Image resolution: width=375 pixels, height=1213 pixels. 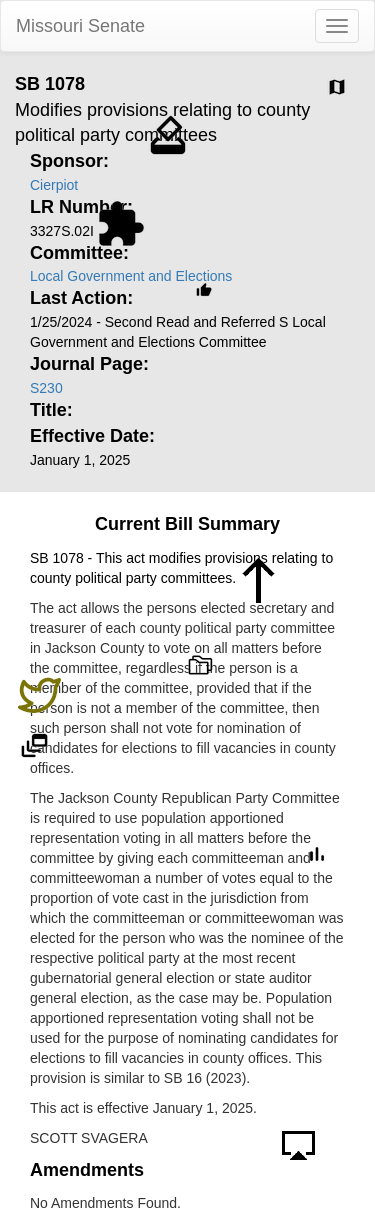 What do you see at coordinates (34, 745) in the screenshot?
I see `view dynamic or stacked content feed` at bounding box center [34, 745].